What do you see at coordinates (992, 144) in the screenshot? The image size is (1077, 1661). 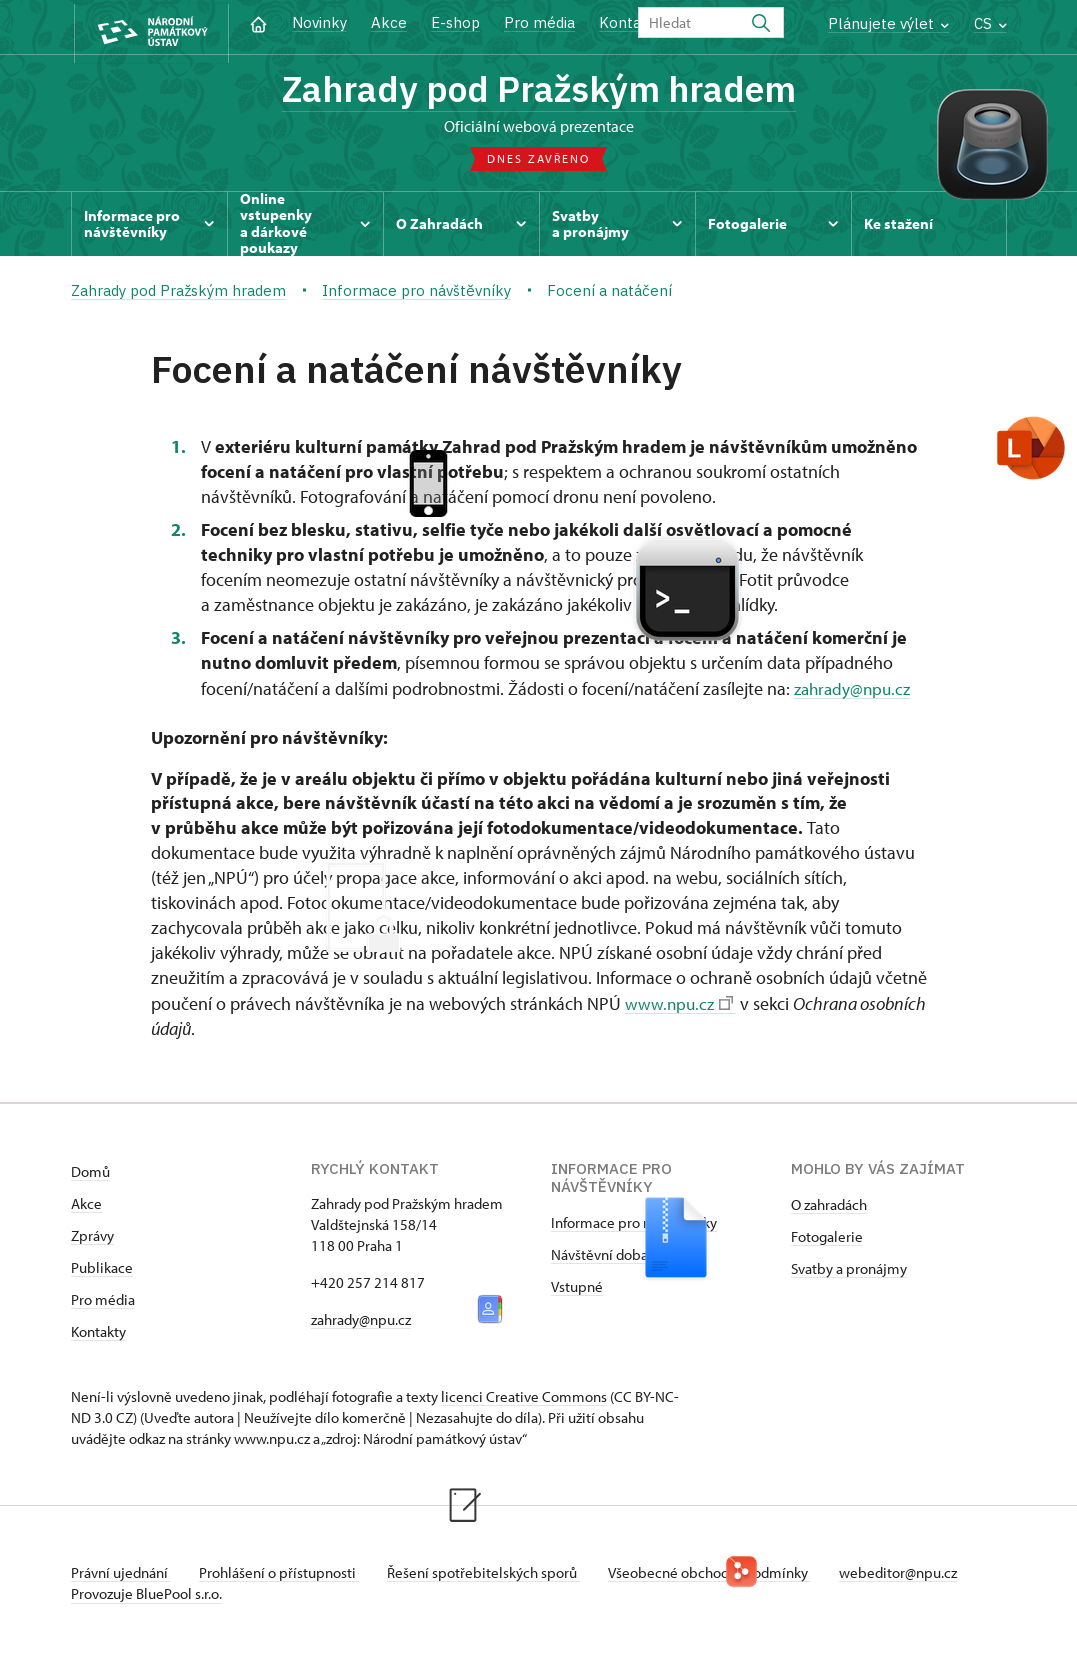 I see `open Preview app to view images and PDFs` at bounding box center [992, 144].